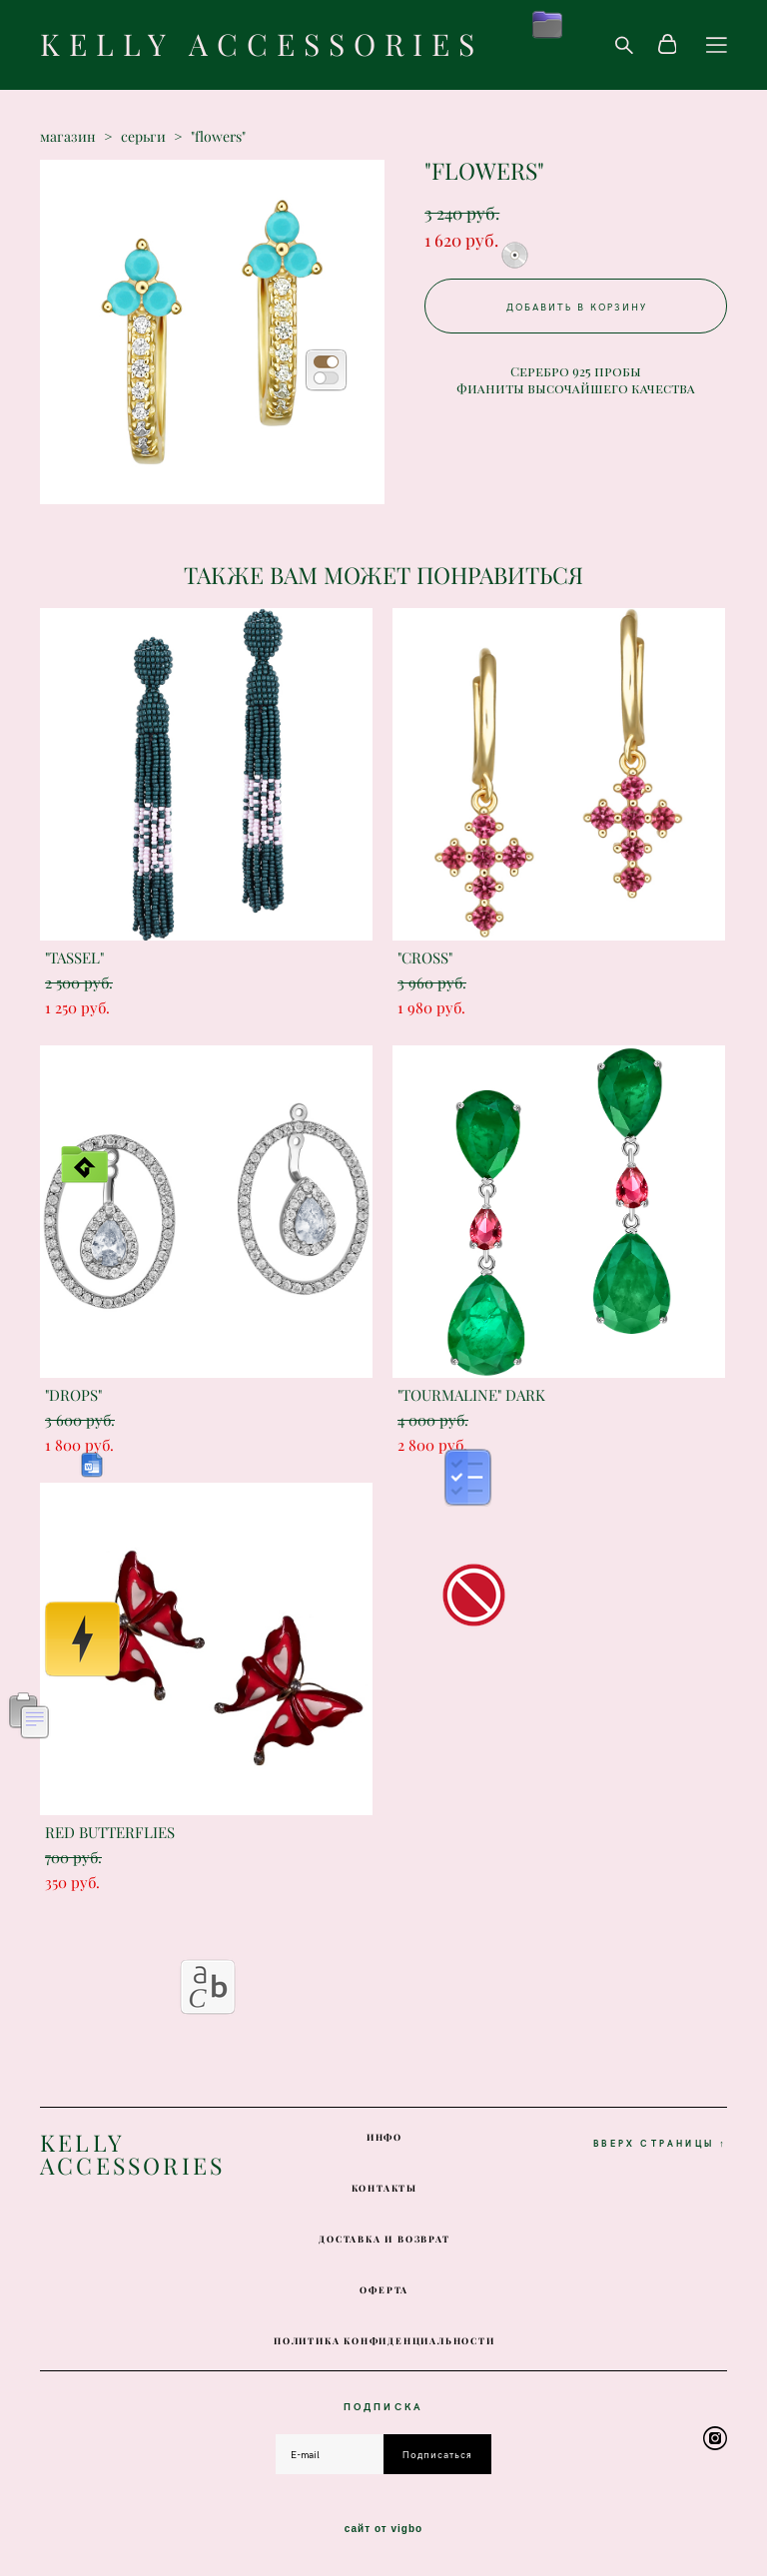 The width and height of the screenshot is (767, 2576). I want to click on open a microsoft word document, so click(92, 1465).